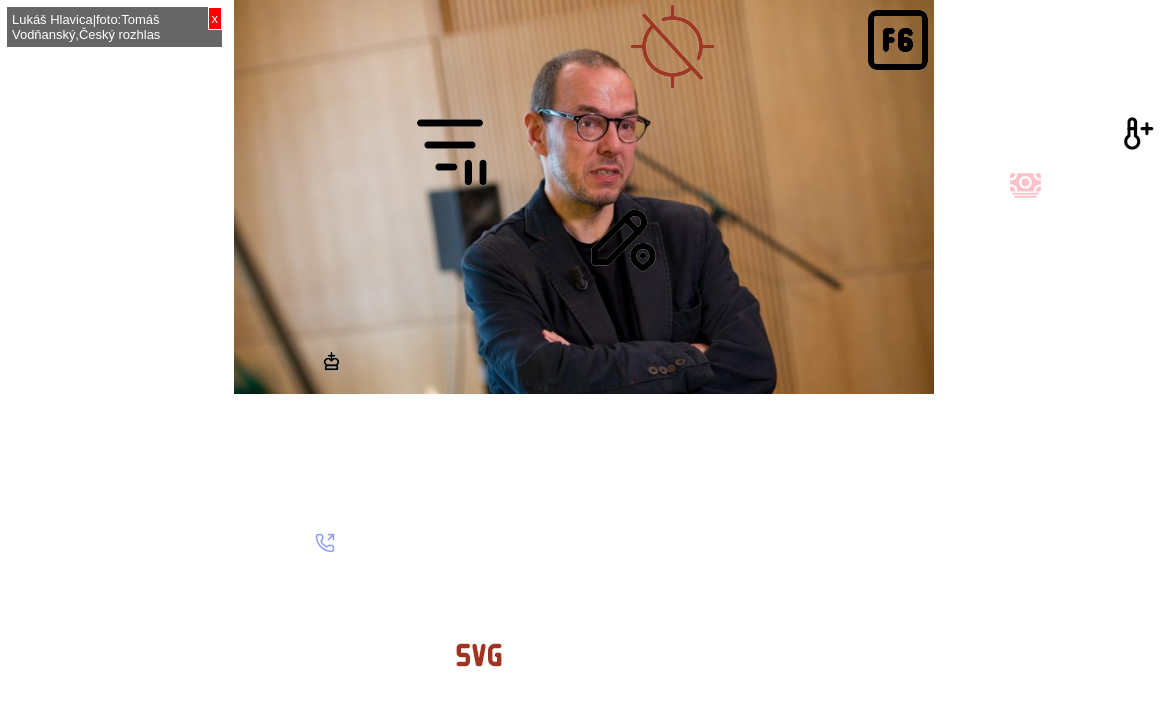  What do you see at coordinates (672, 46) in the screenshot?
I see `location services disabled` at bounding box center [672, 46].